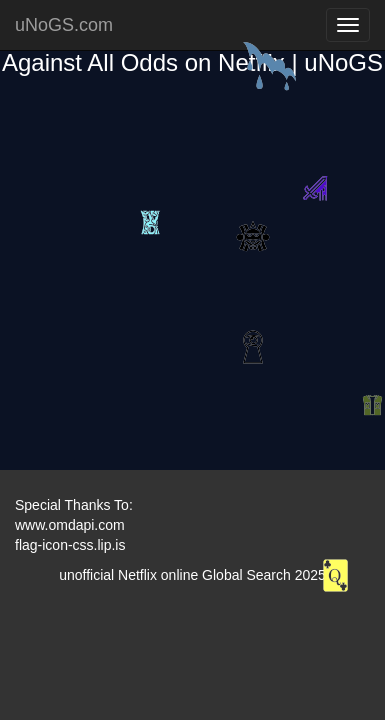  I want to click on select sleeveless jacket for character outfit, so click(372, 404).